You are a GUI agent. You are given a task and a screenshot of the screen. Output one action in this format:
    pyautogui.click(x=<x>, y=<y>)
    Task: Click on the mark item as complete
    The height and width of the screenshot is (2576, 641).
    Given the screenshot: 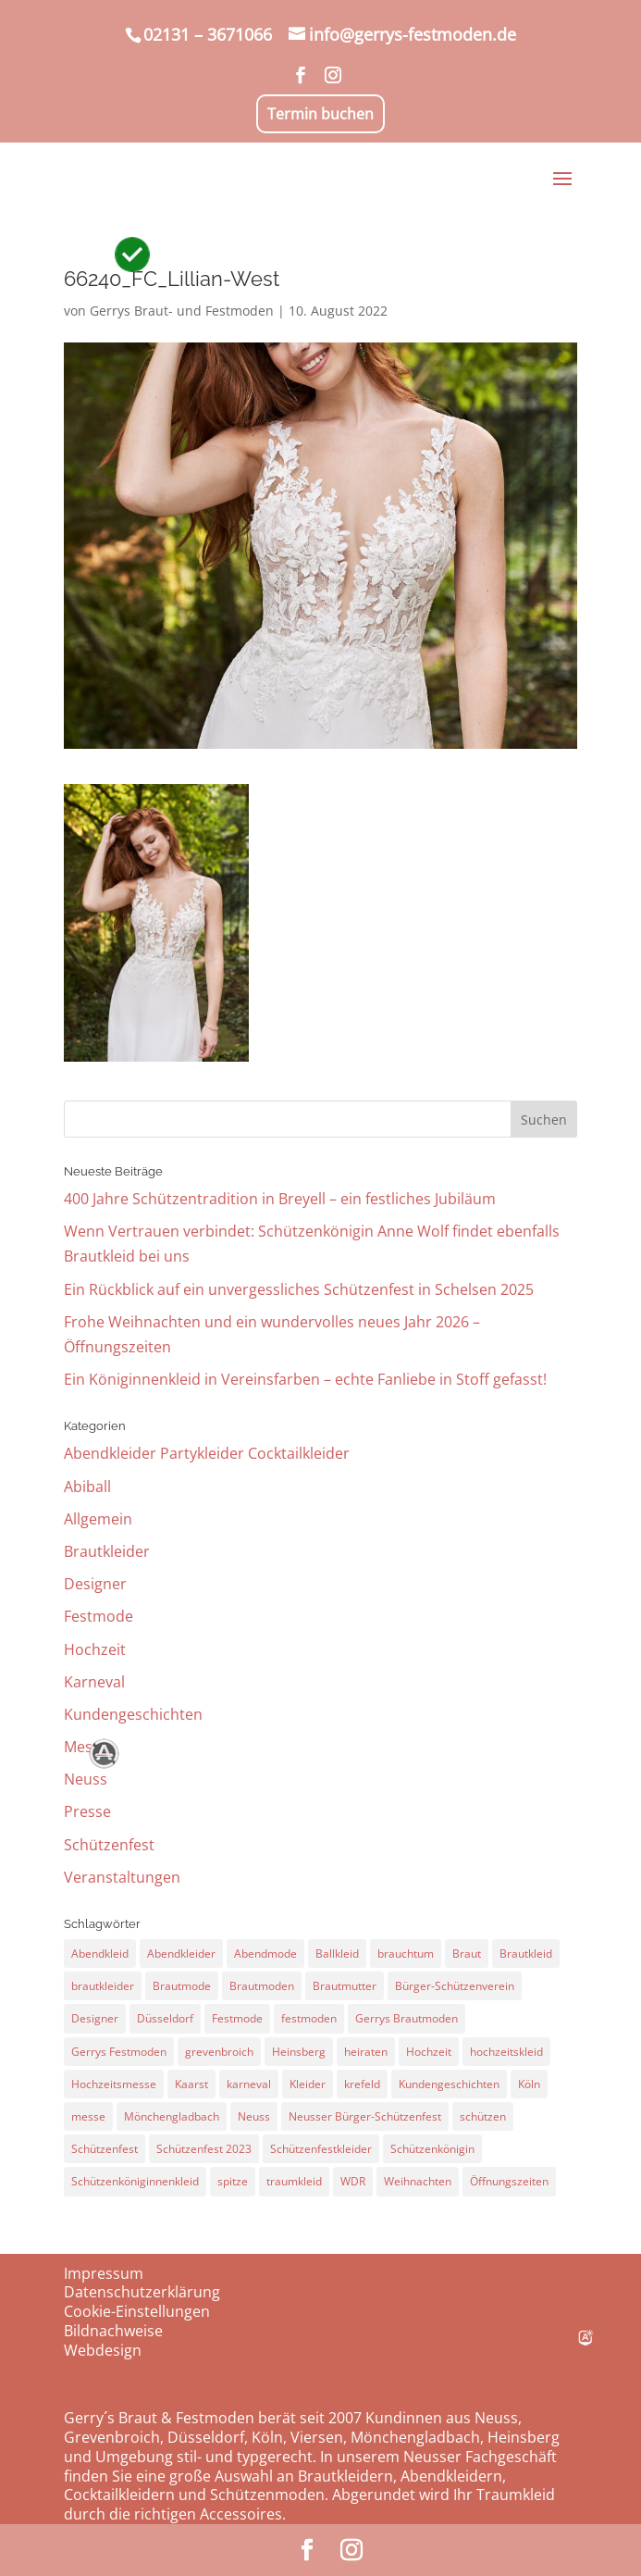 What is the action you would take?
    pyautogui.click(x=132, y=255)
    